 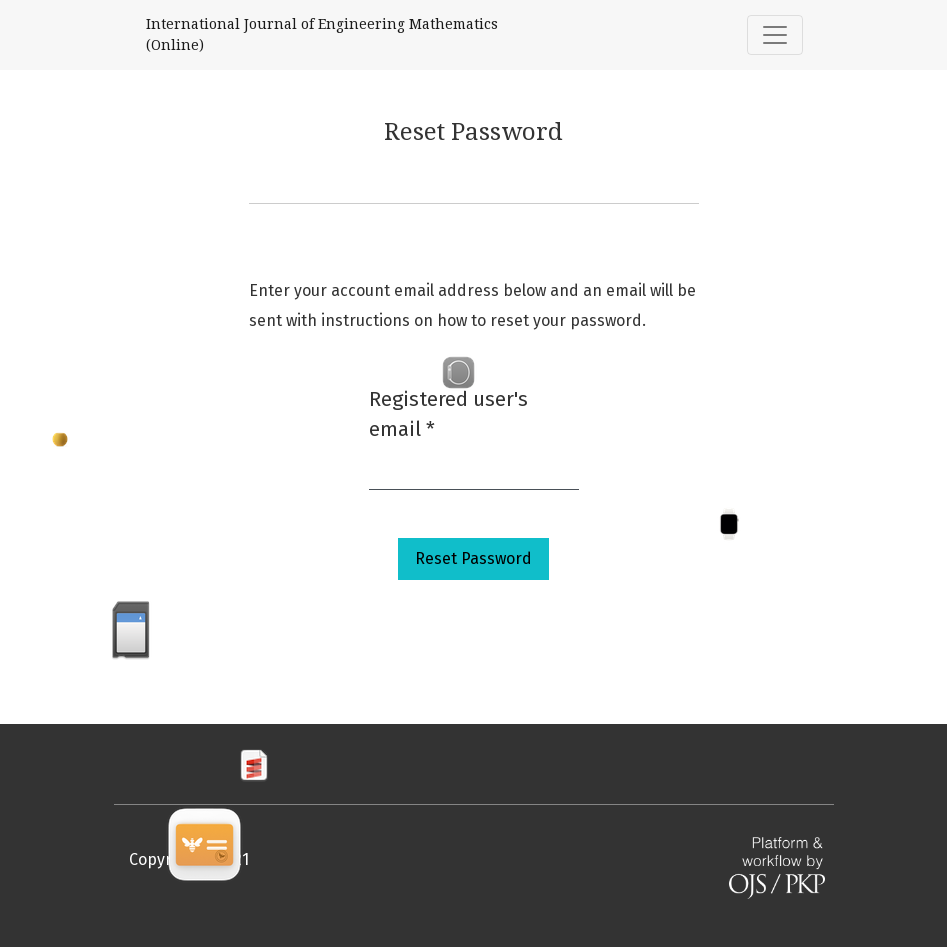 What do you see at coordinates (54, 330) in the screenshot?
I see `open the Books app` at bounding box center [54, 330].